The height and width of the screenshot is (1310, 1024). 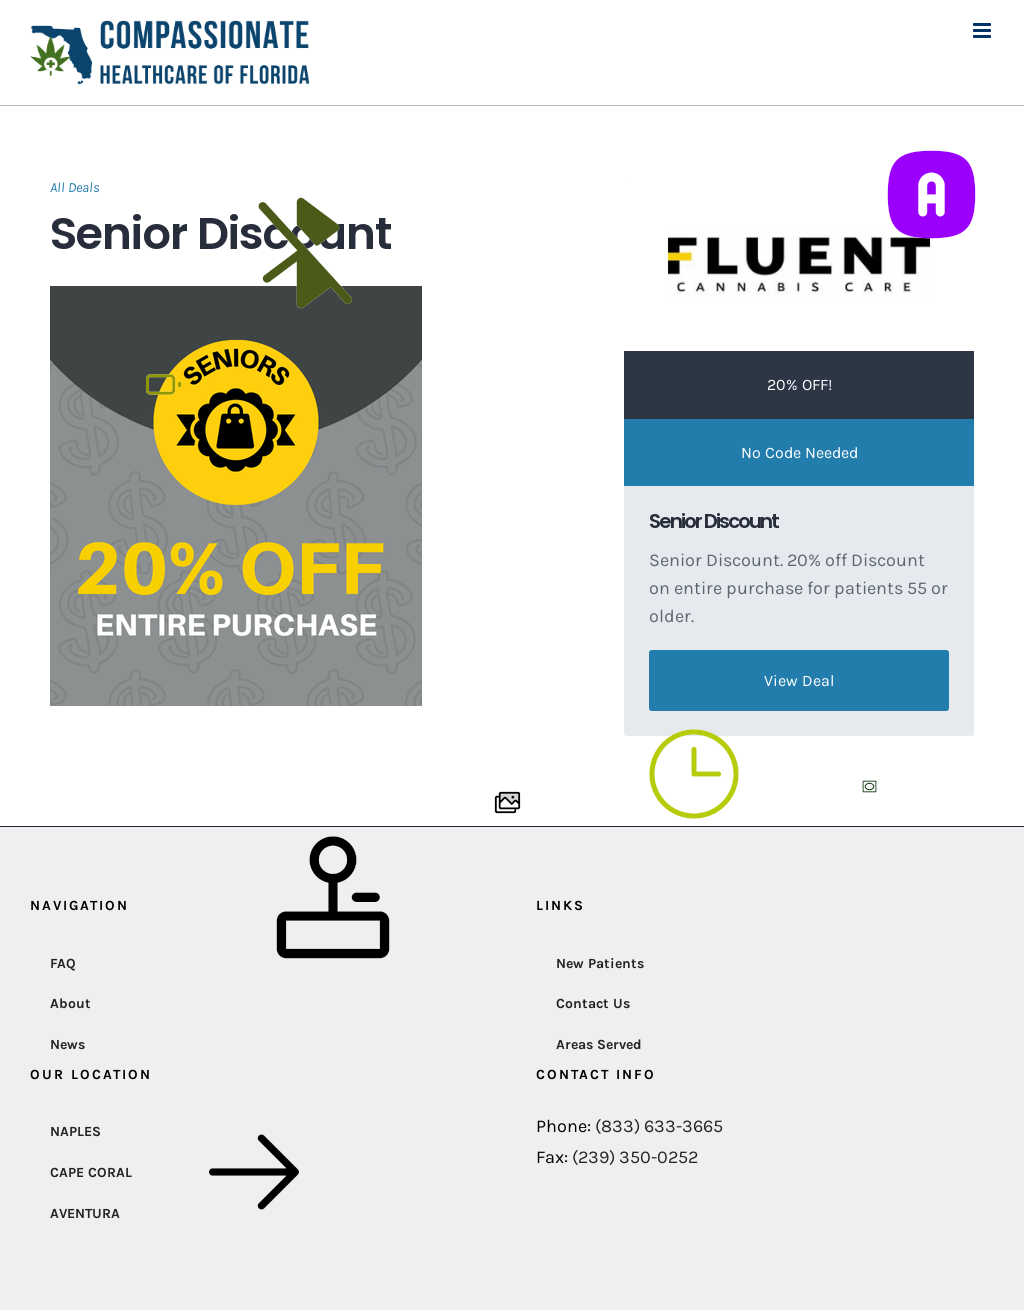 What do you see at coordinates (931, 194) in the screenshot?
I see `select font style or text formatting option` at bounding box center [931, 194].